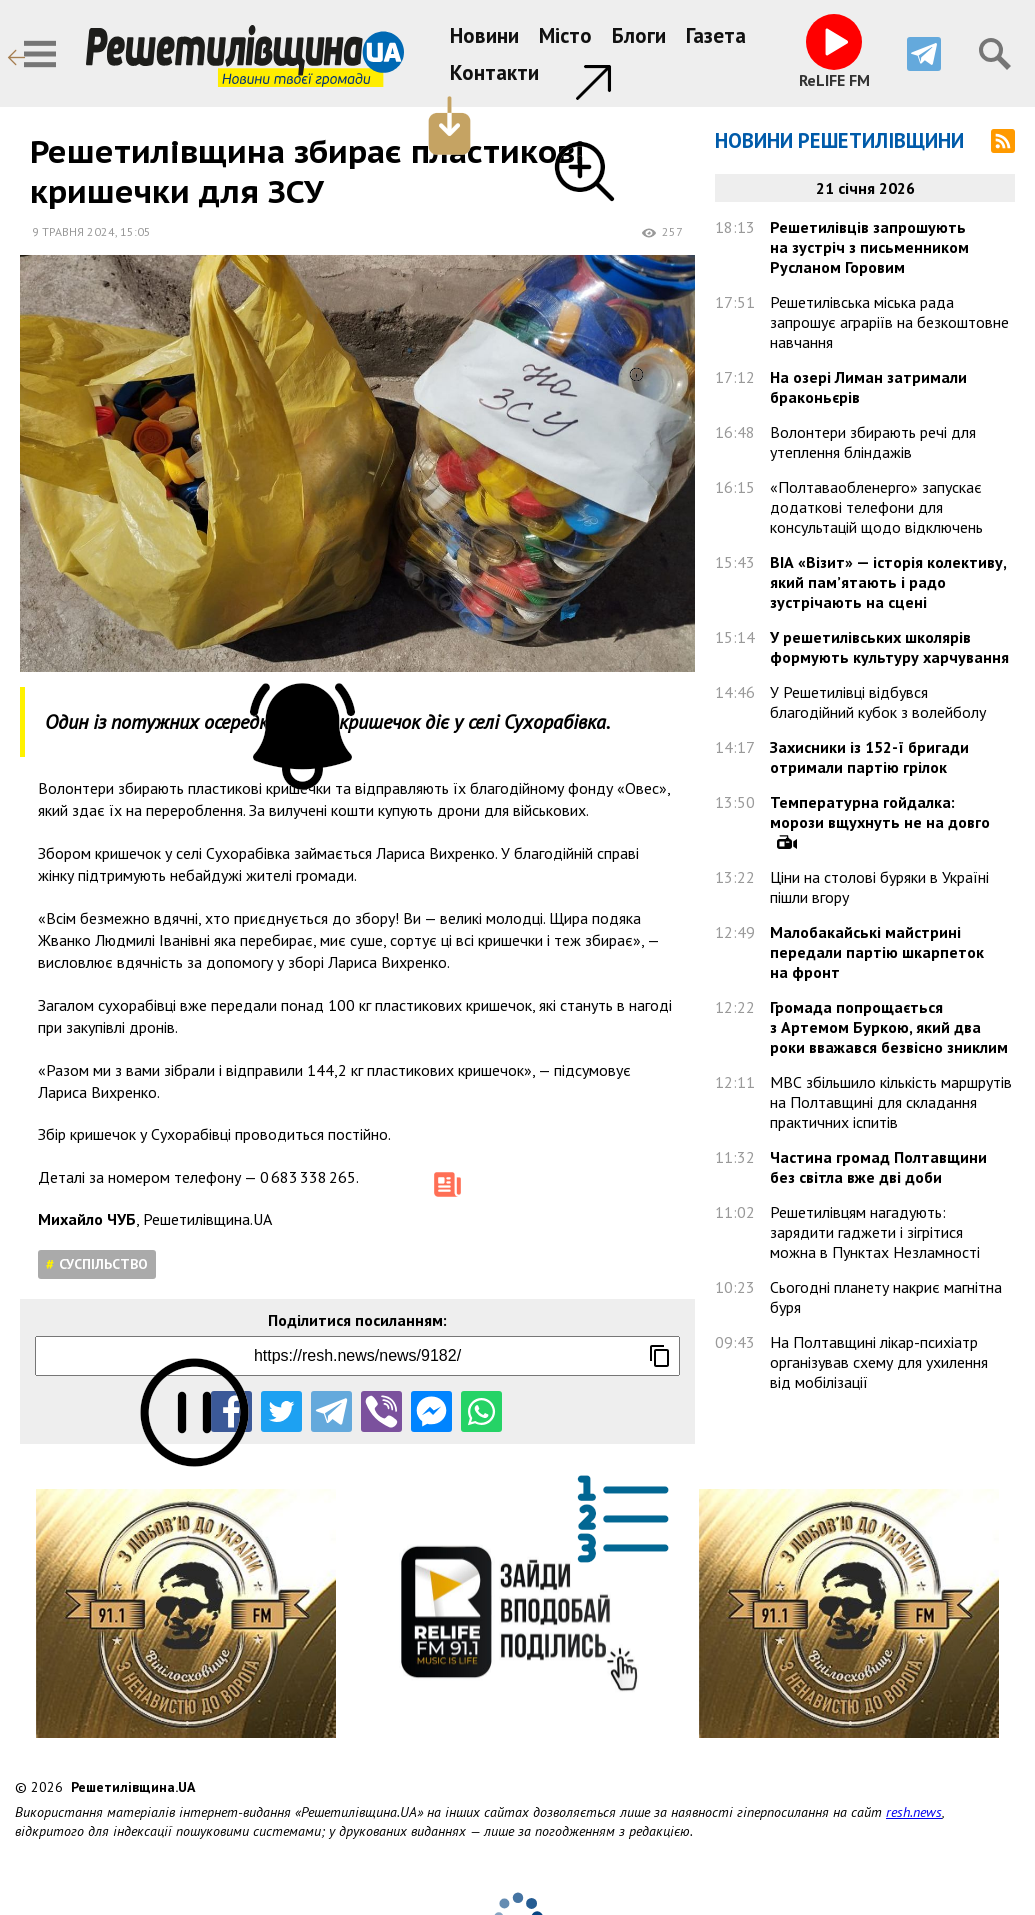  I want to click on open link in new tab or window, so click(593, 82).